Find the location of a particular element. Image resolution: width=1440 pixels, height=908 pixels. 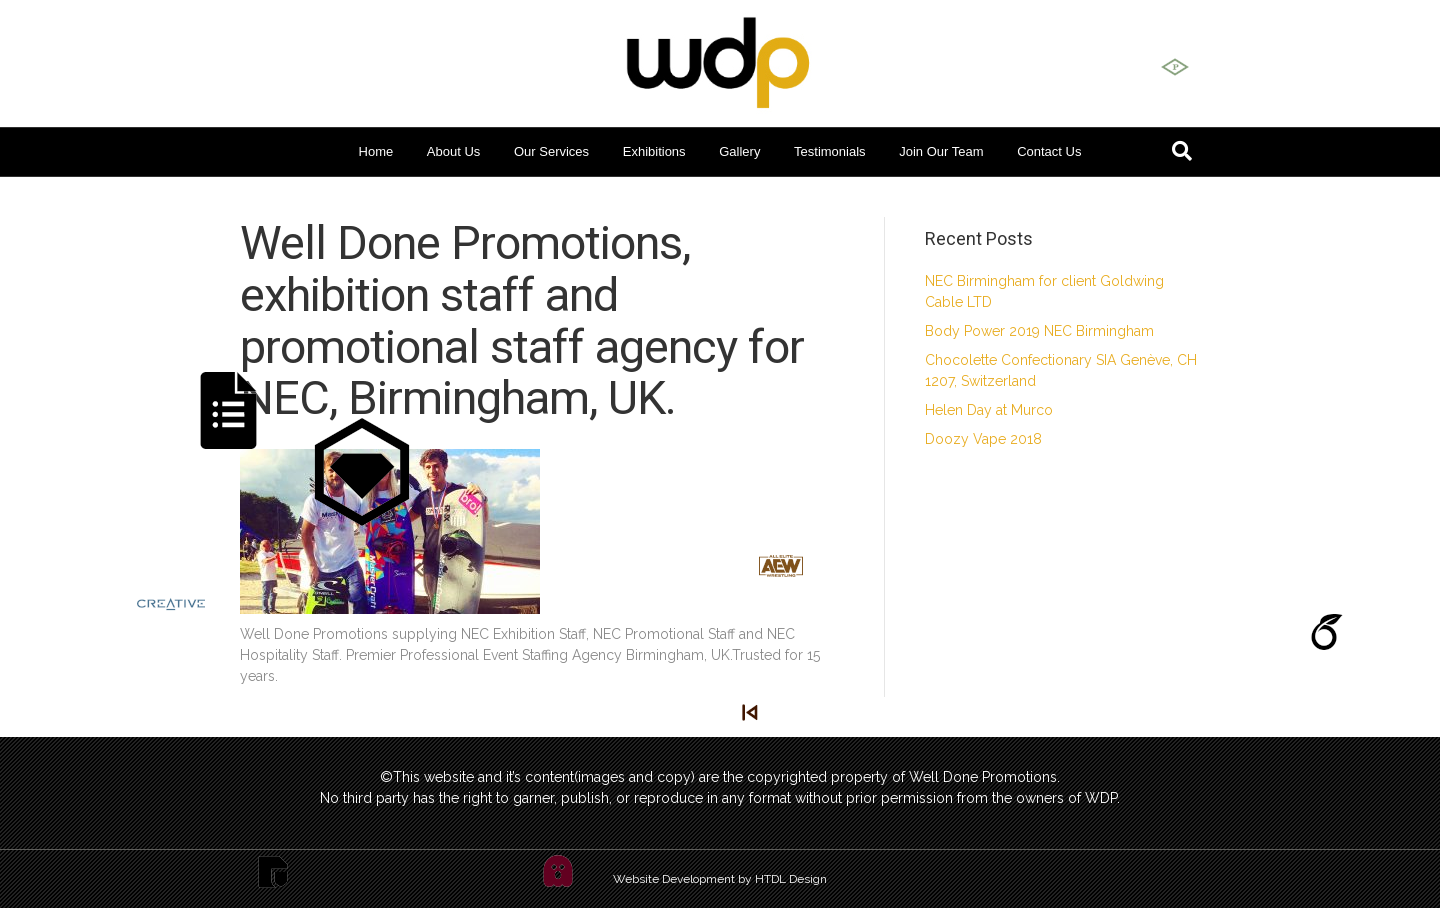

indicates a protected or secure file is located at coordinates (273, 872).